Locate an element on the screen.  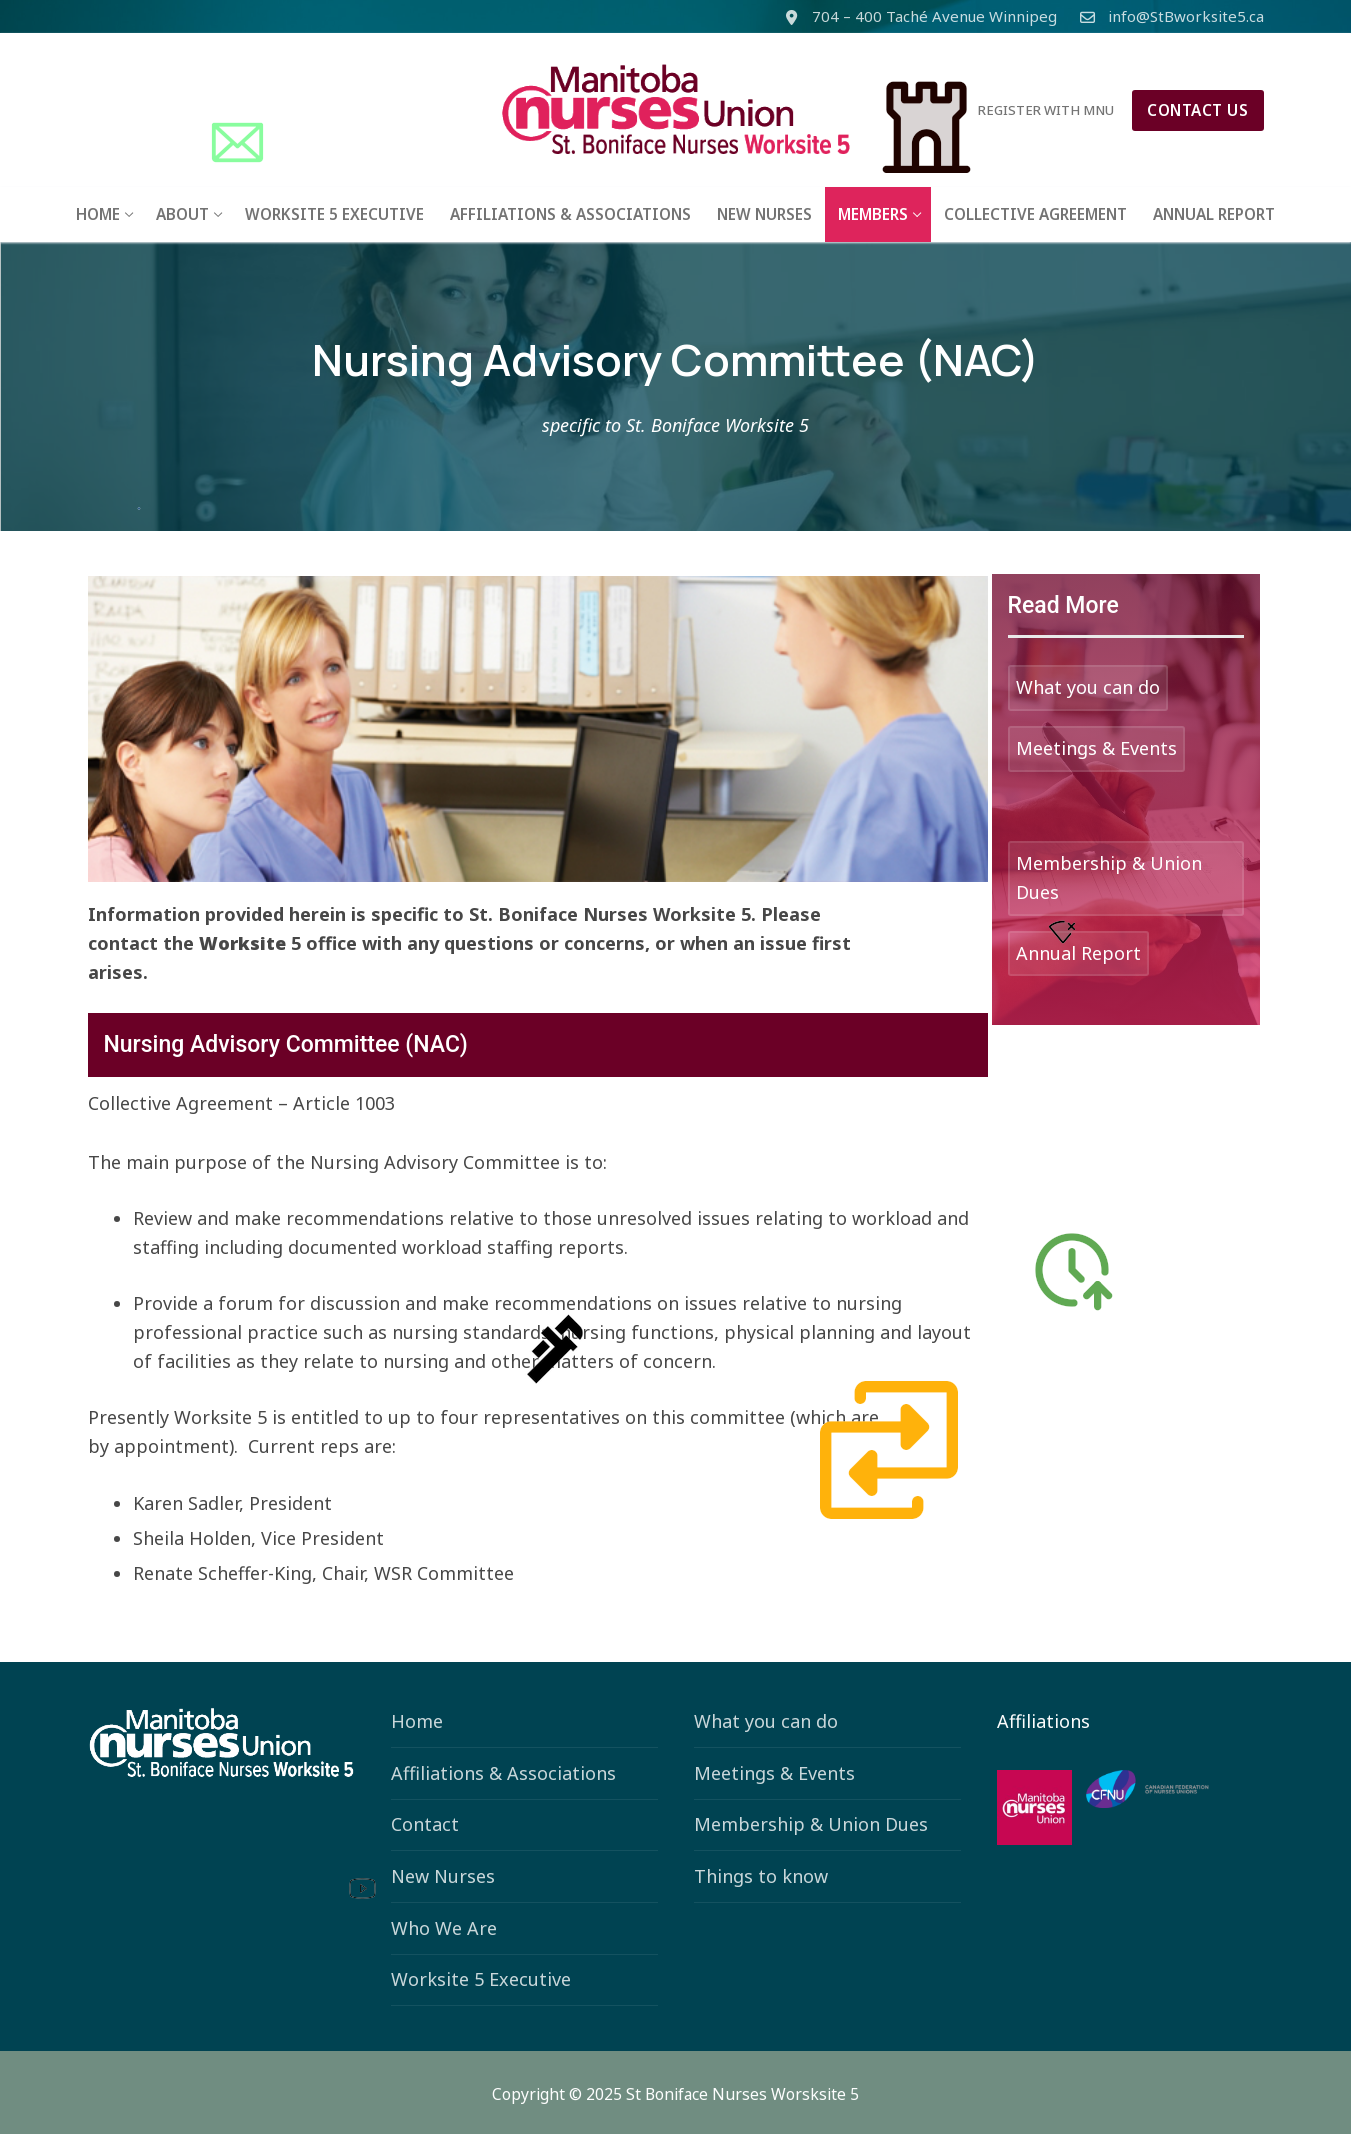
swap or exchange items is located at coordinates (889, 1450).